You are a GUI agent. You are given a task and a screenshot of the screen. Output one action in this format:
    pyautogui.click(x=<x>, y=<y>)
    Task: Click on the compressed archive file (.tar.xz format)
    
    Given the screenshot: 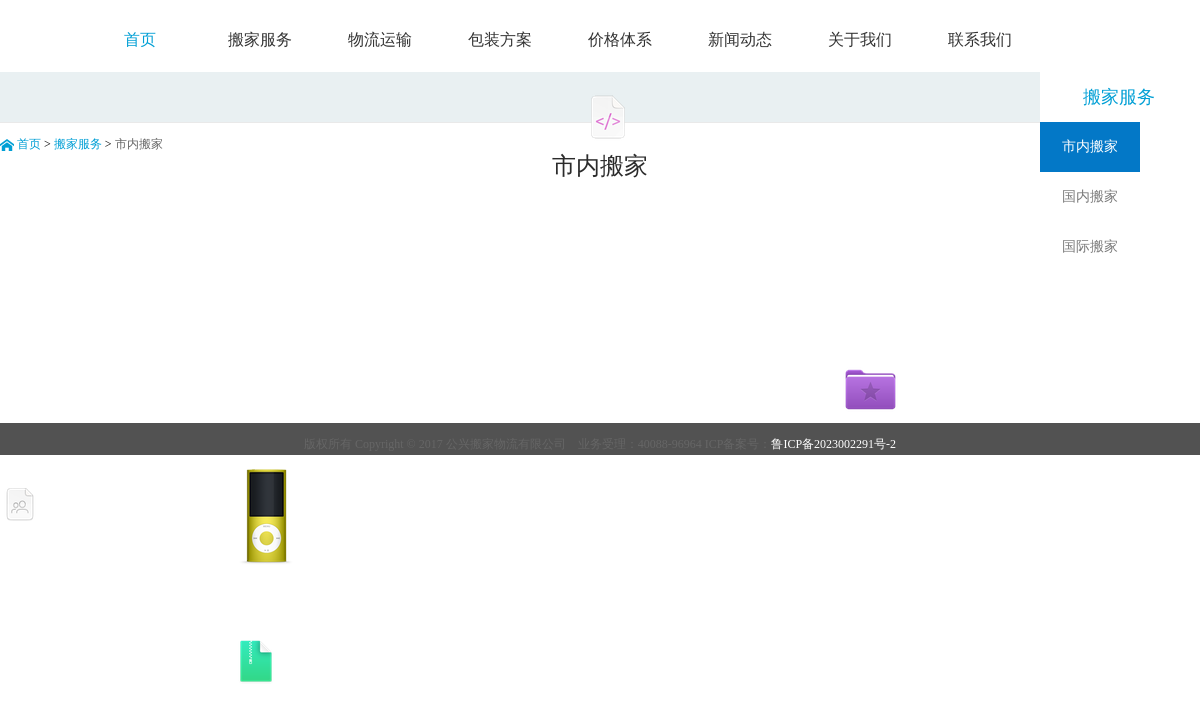 What is the action you would take?
    pyautogui.click(x=256, y=662)
    